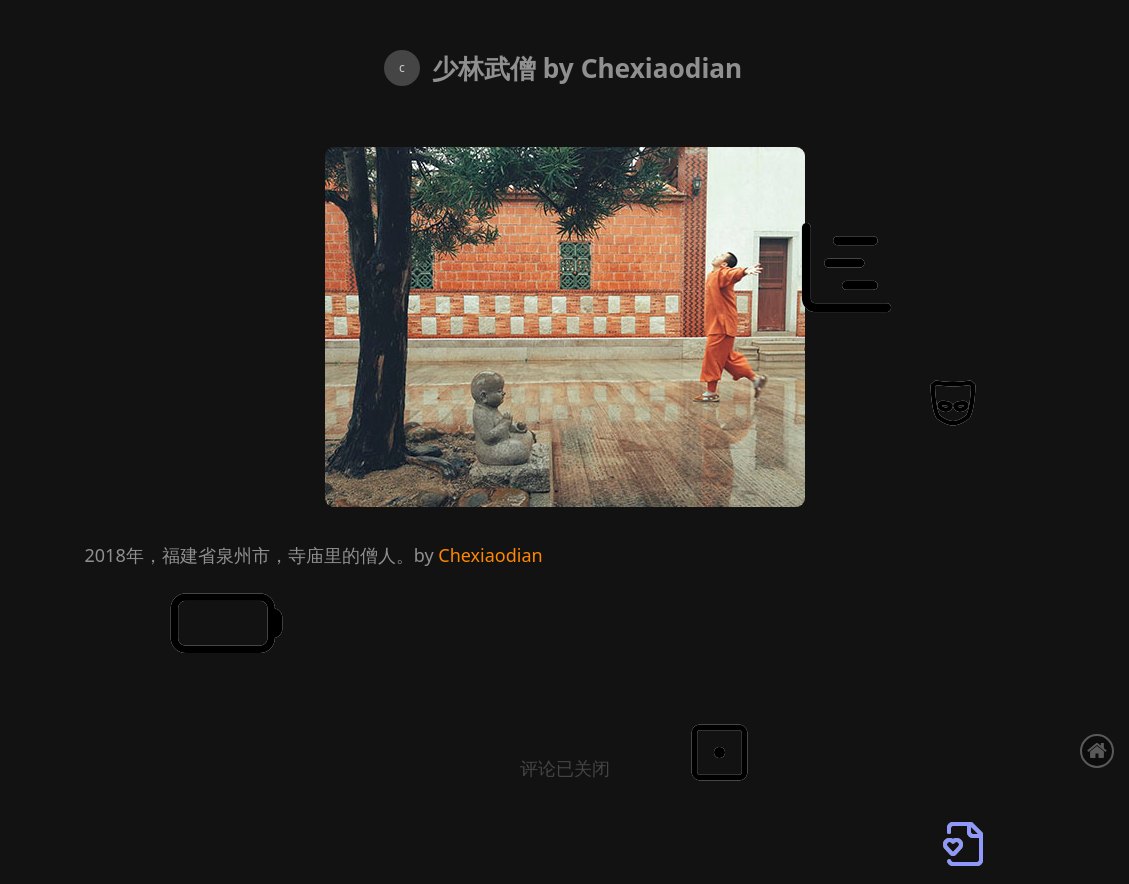  What do you see at coordinates (953, 403) in the screenshot?
I see `open the Grindr app` at bounding box center [953, 403].